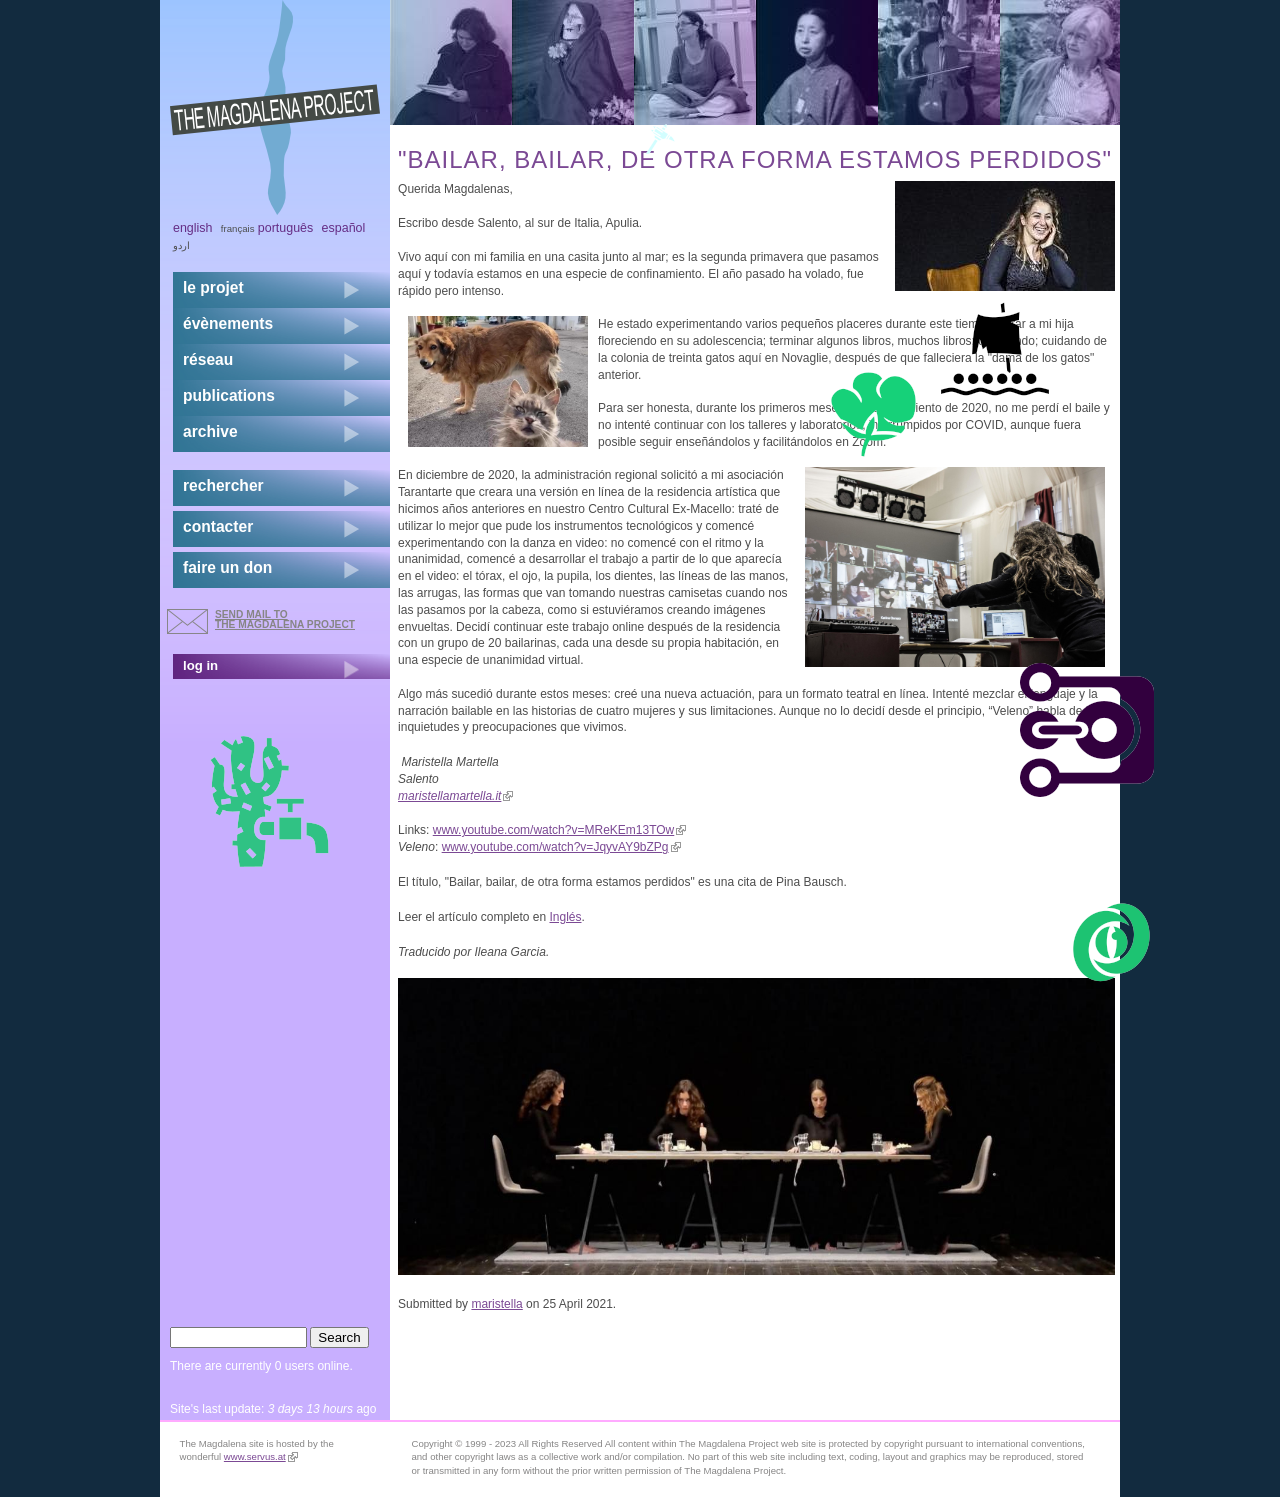 The image size is (1280, 1497). Describe the element at coordinates (1111, 942) in the screenshot. I see `indicates a surreal or dream-like game state` at that location.